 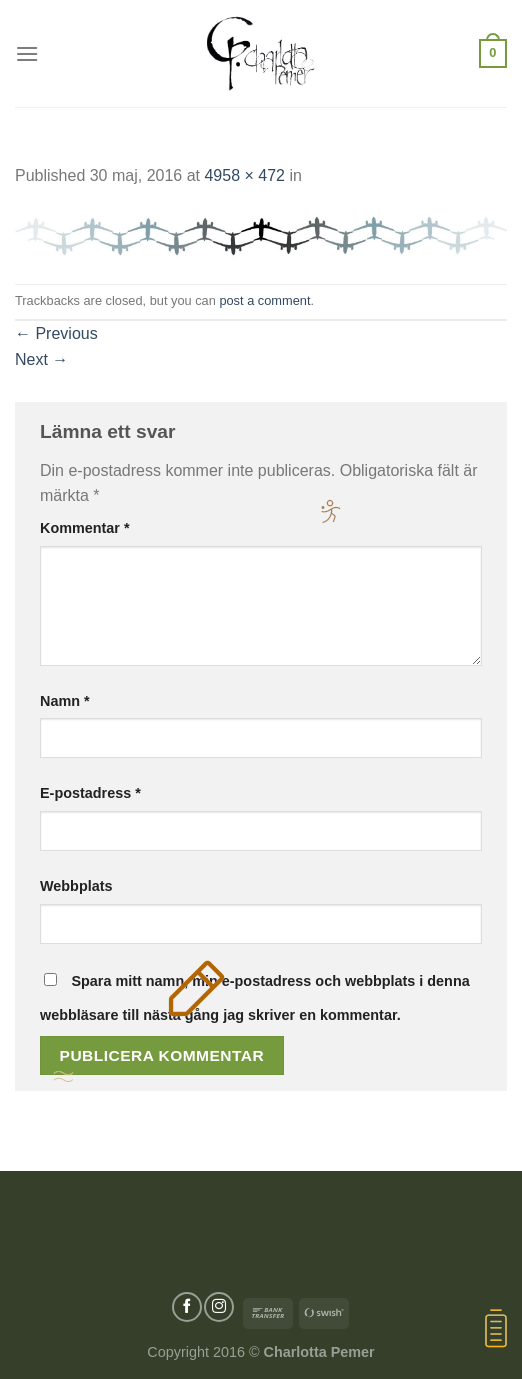 What do you see at coordinates (195, 989) in the screenshot?
I see `edit content or text` at bounding box center [195, 989].